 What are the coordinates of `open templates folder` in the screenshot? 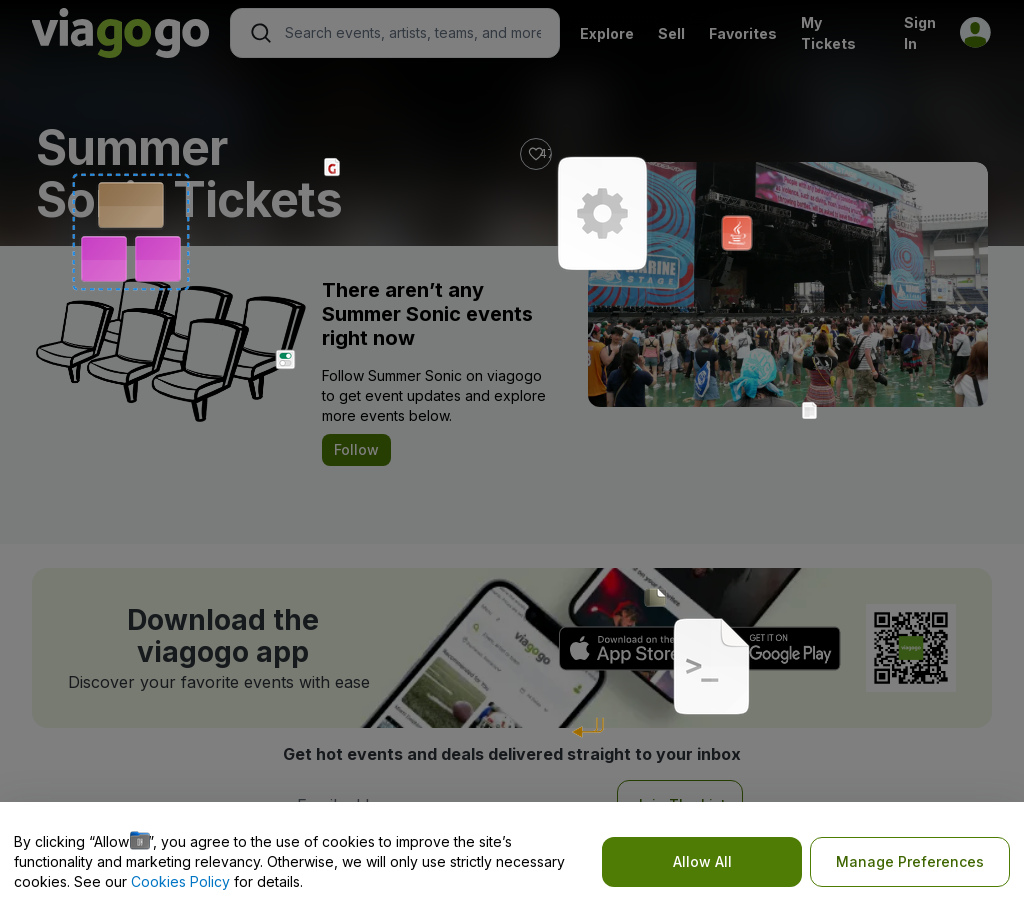 It's located at (140, 840).